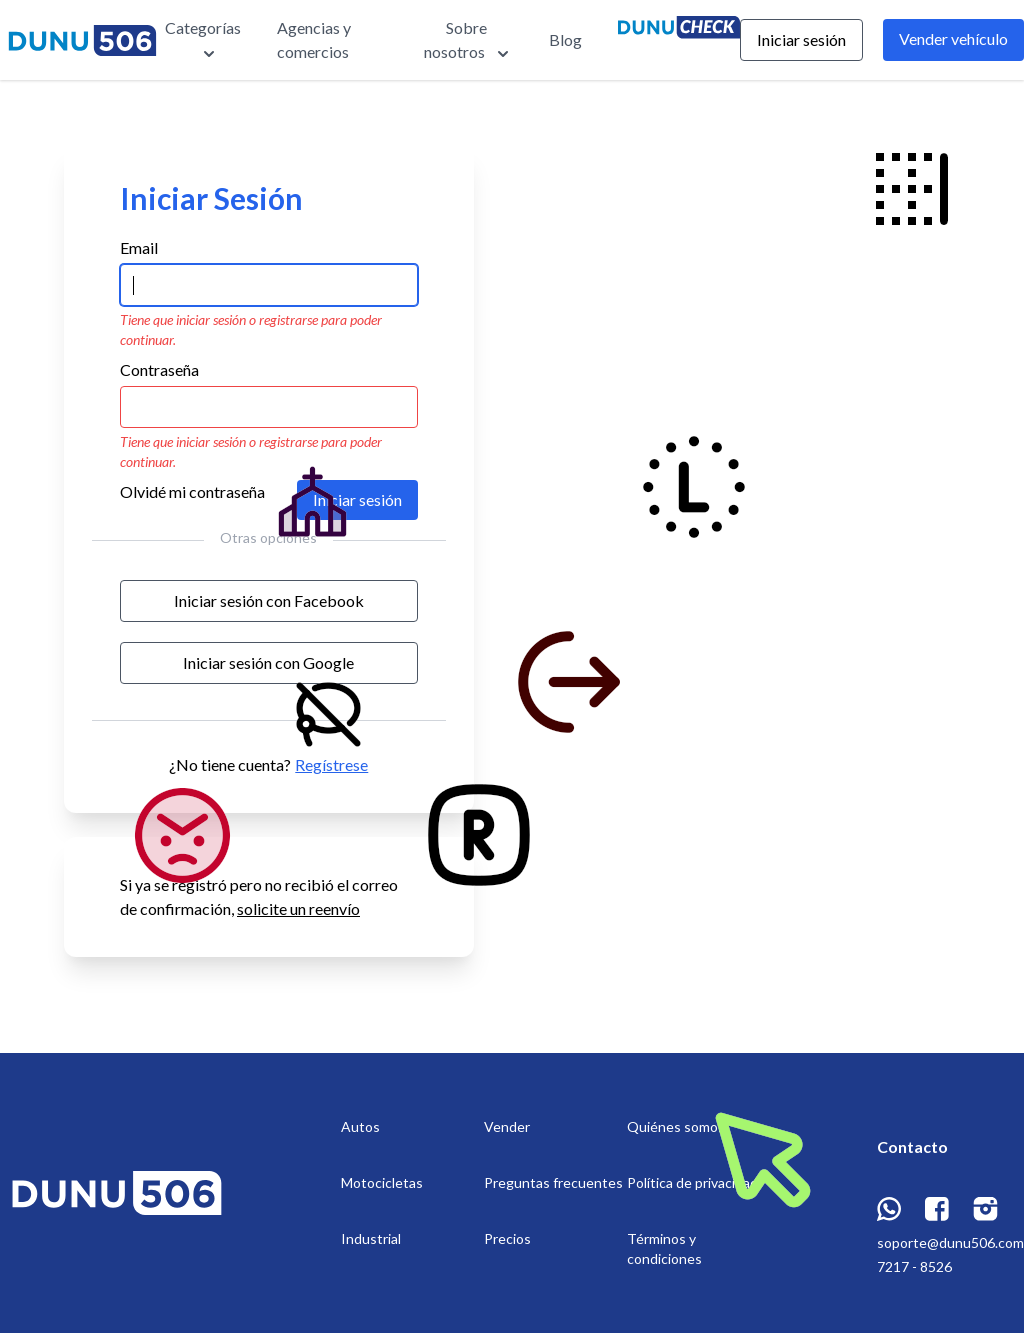 Image resolution: width=1024 pixels, height=1333 pixels. I want to click on indicates registered trademark or rights reserved, so click(479, 835).